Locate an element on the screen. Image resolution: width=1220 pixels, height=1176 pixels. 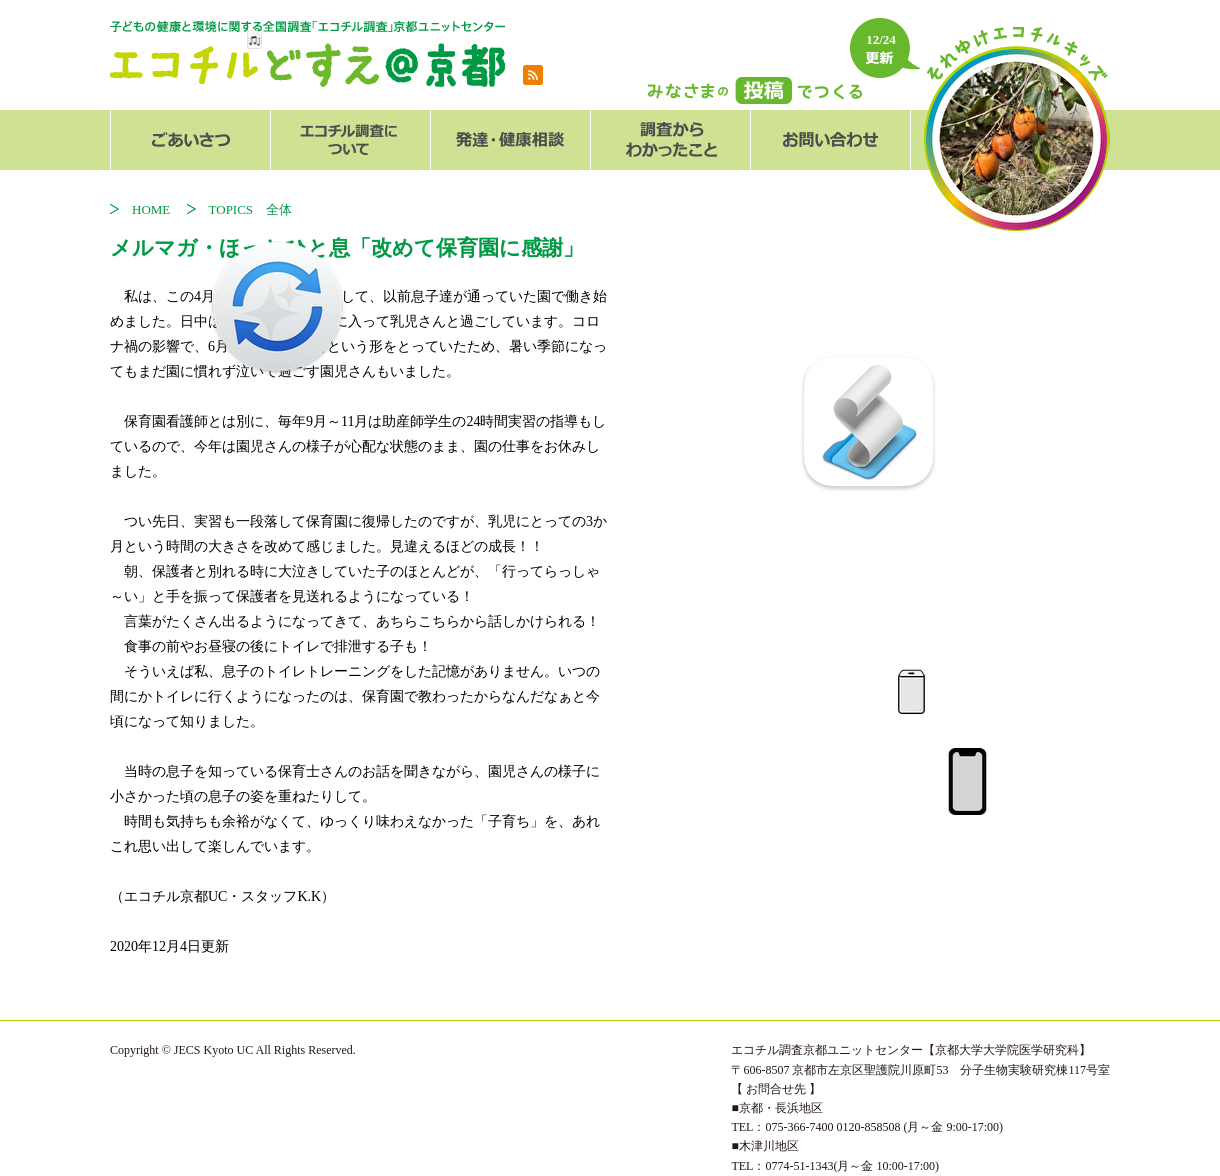
check for application updates is located at coordinates (277, 306).